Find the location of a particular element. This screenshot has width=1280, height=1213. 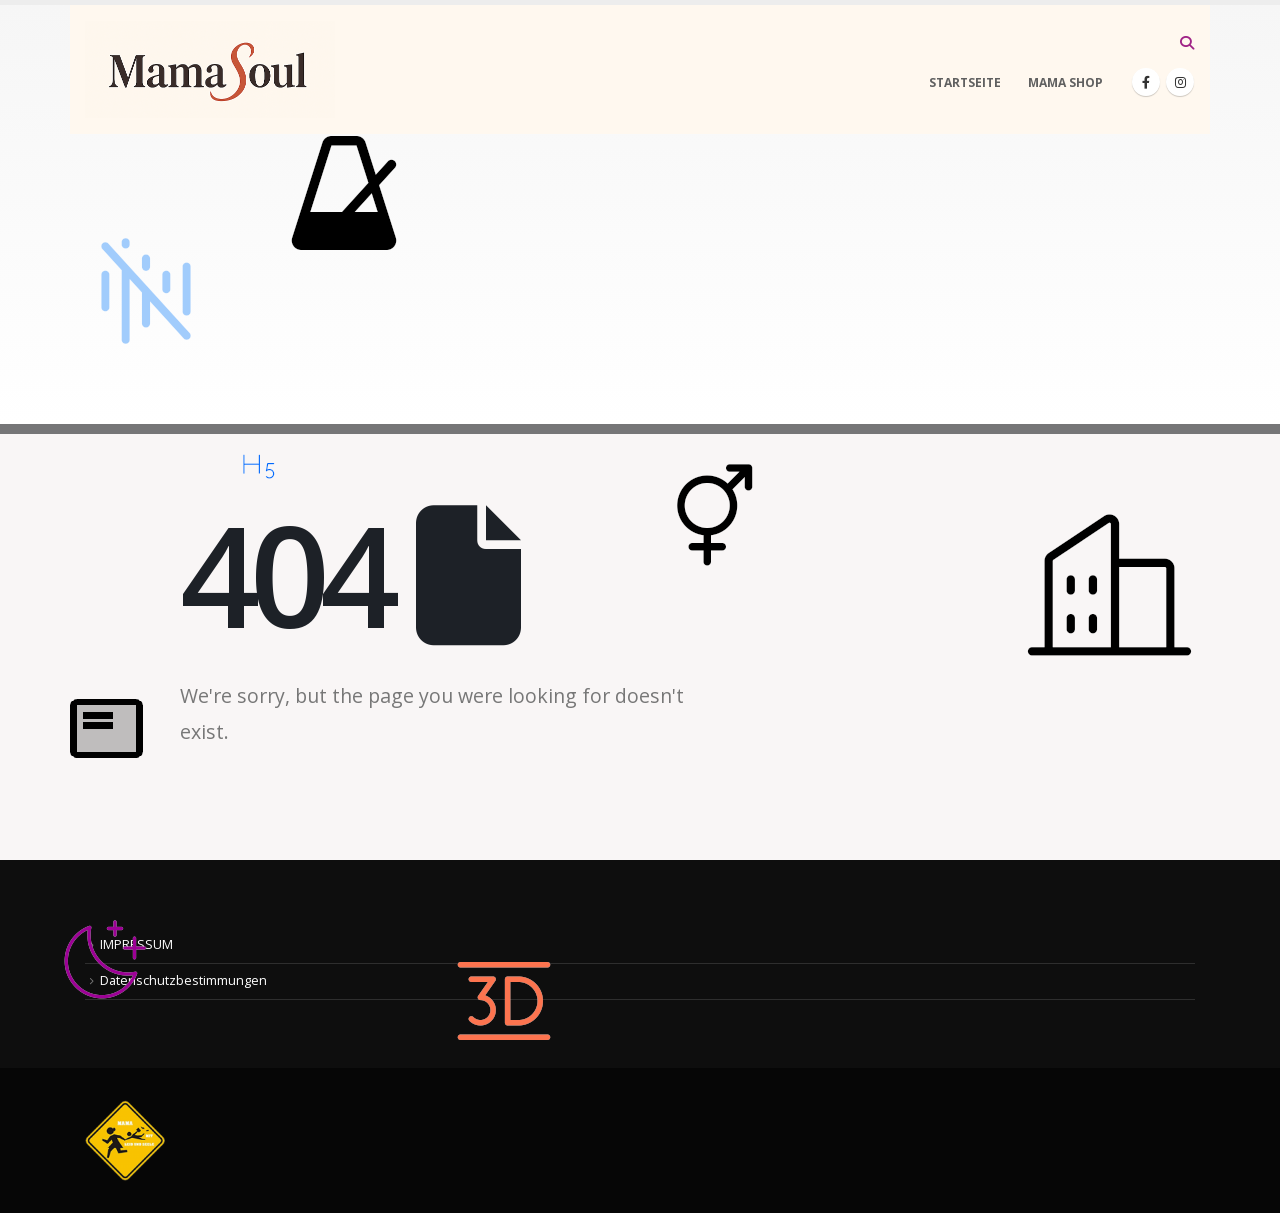

enable dark mode or night theme is located at coordinates (102, 961).